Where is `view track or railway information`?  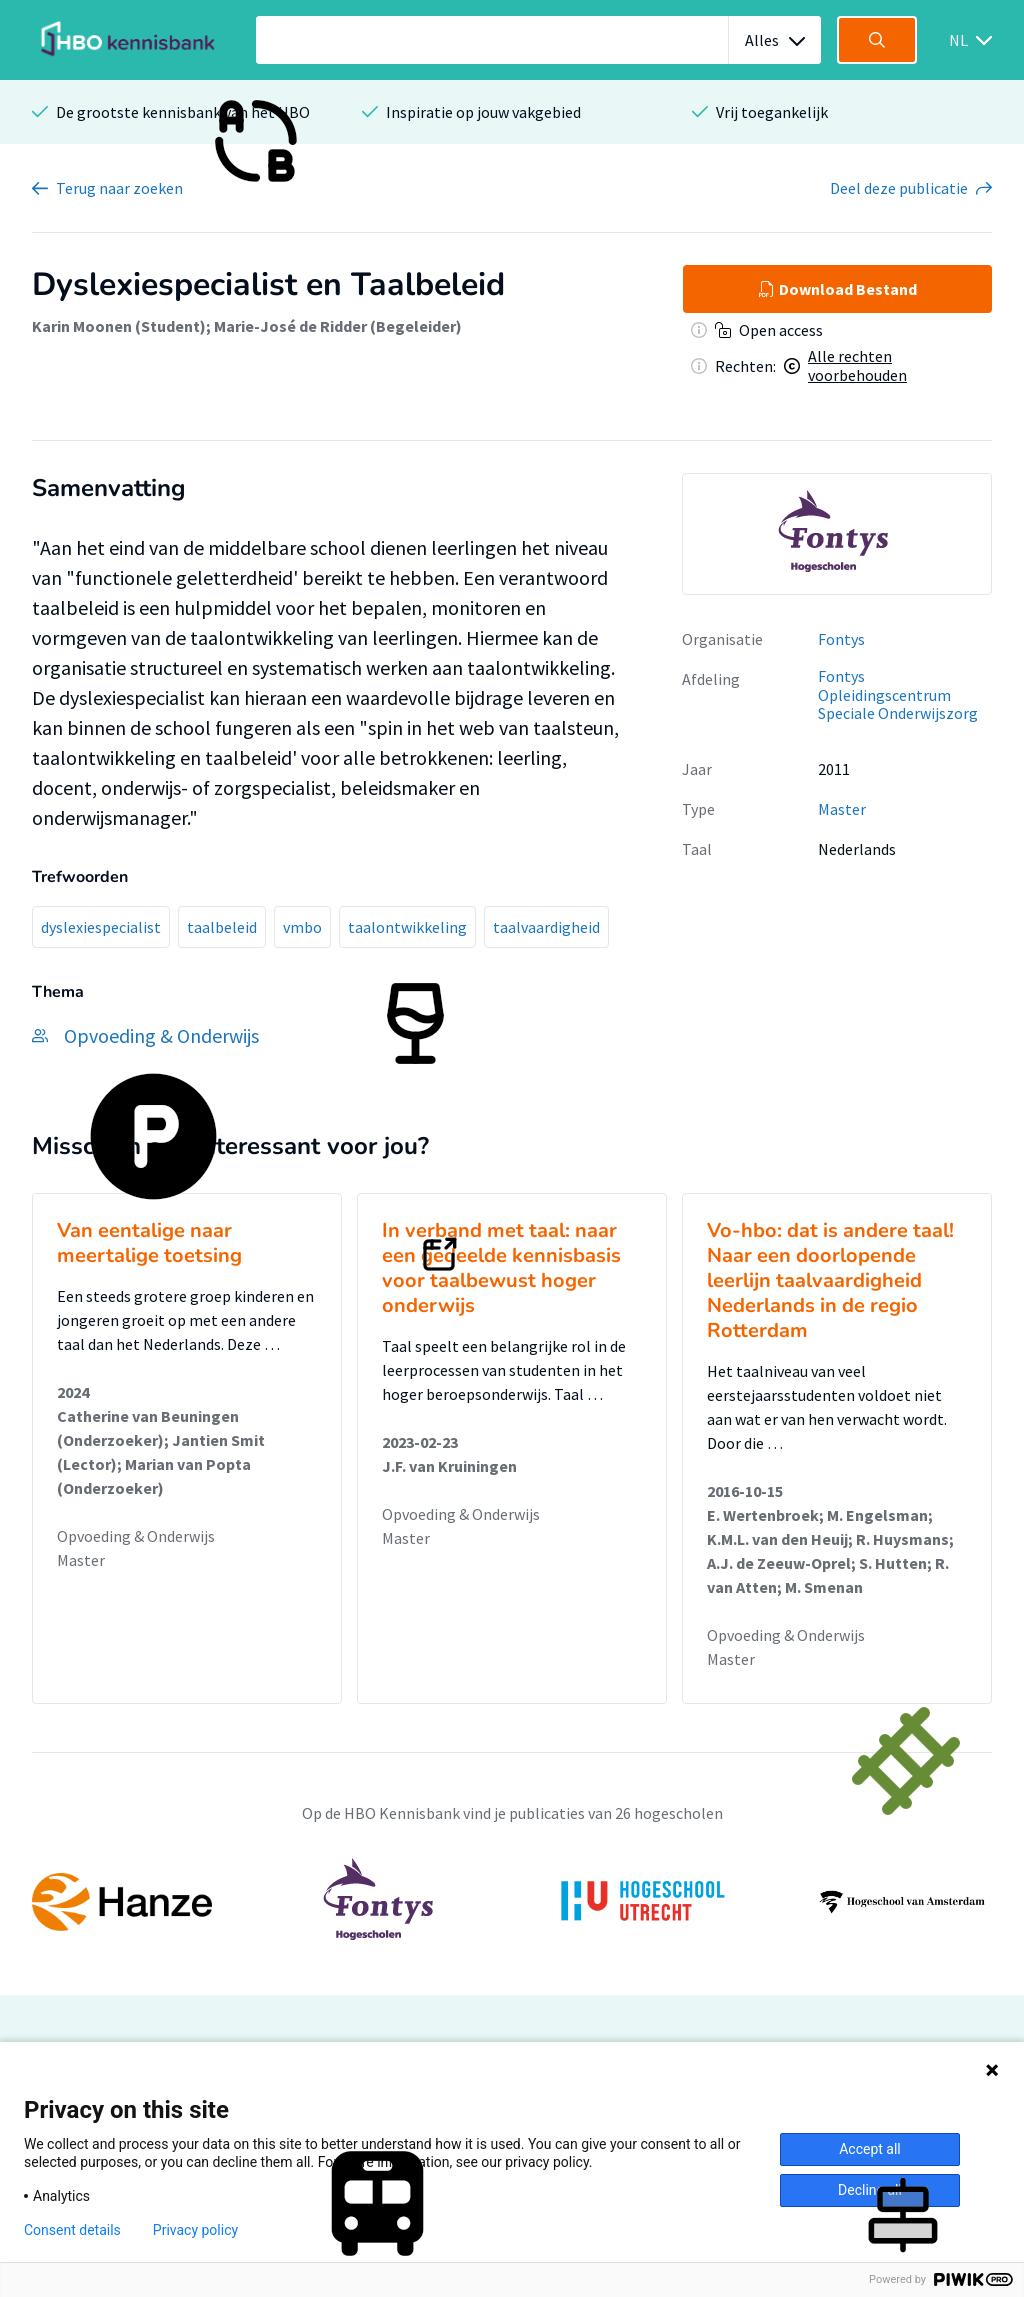
view track or railway information is located at coordinates (906, 1761).